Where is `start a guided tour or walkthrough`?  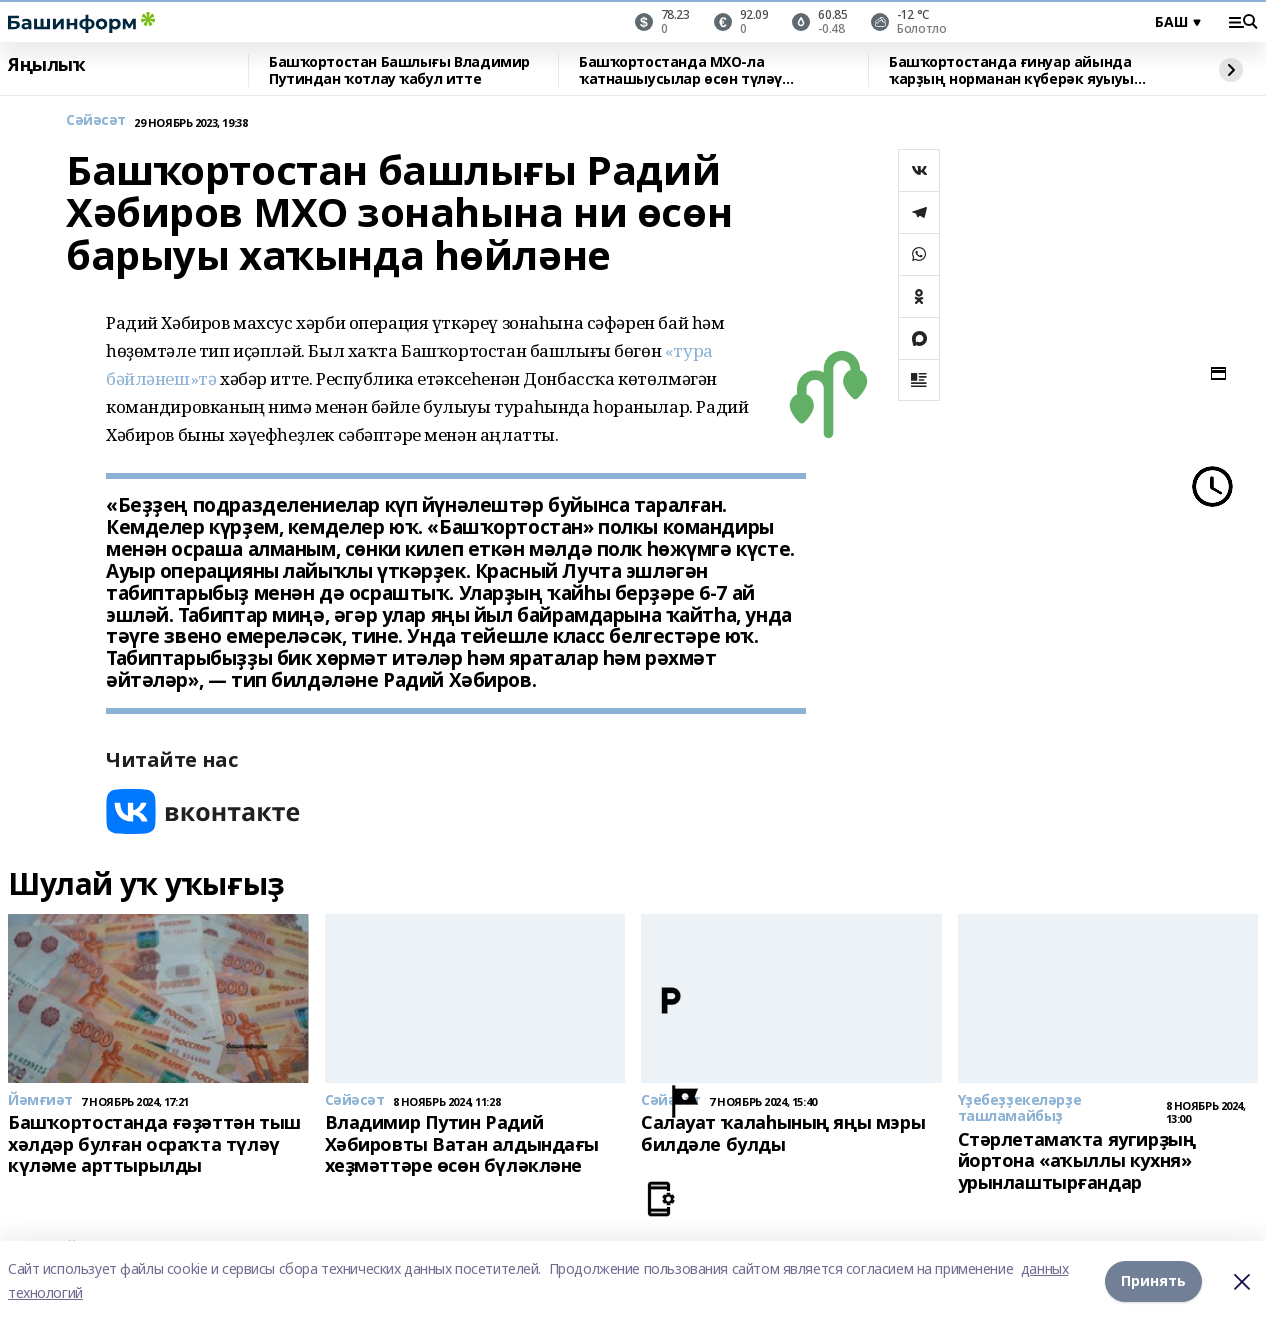 start a guided tour or walkthrough is located at coordinates (683, 1101).